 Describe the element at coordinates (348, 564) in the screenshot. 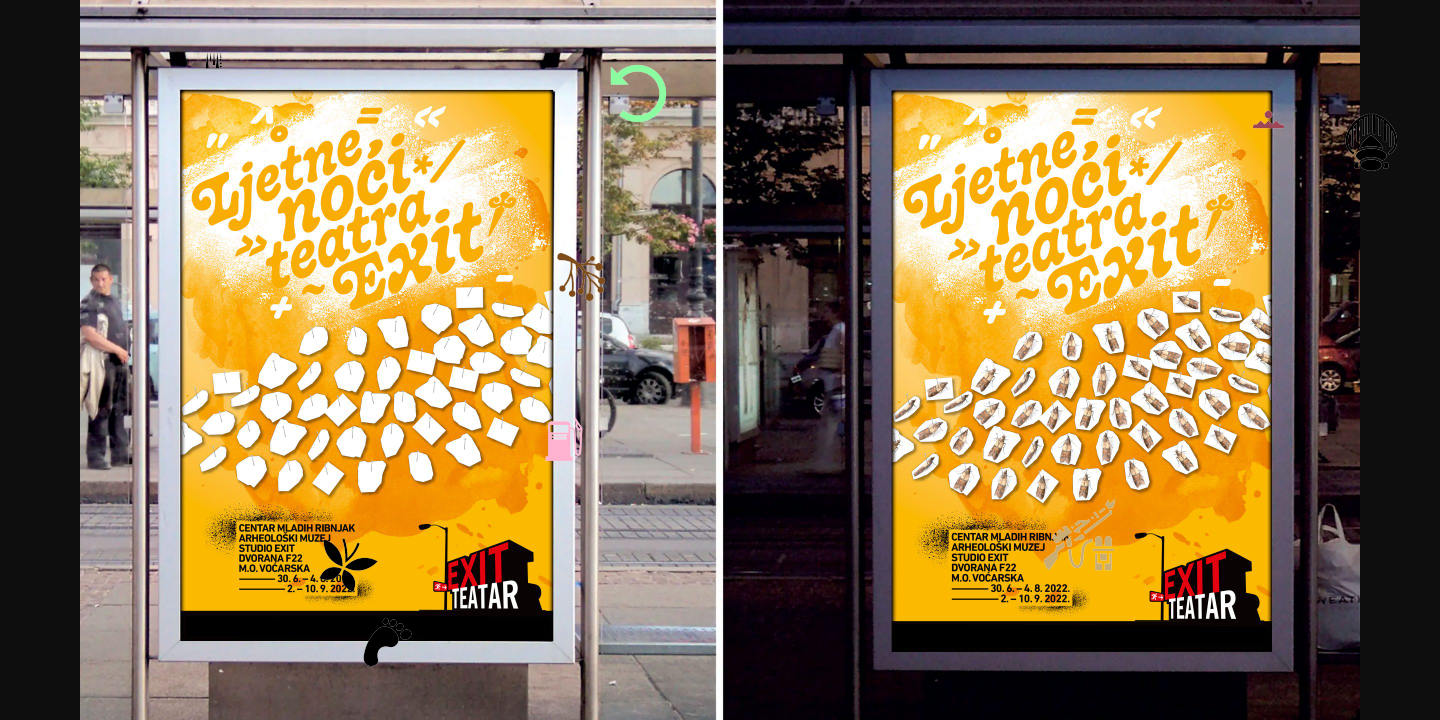

I see `nature or wildlife category indicator` at that location.